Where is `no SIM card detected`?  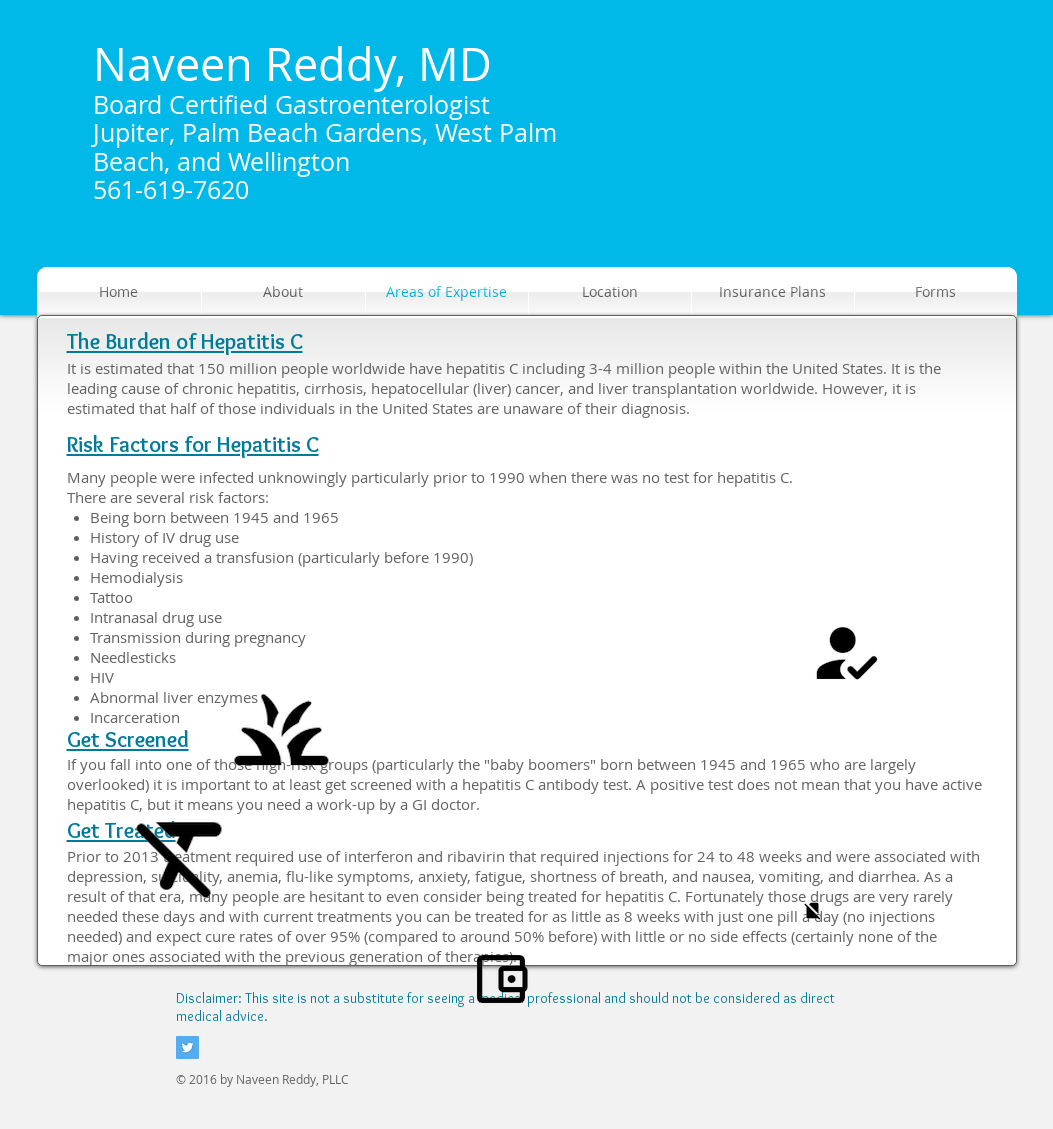
no SIM card detected is located at coordinates (812, 910).